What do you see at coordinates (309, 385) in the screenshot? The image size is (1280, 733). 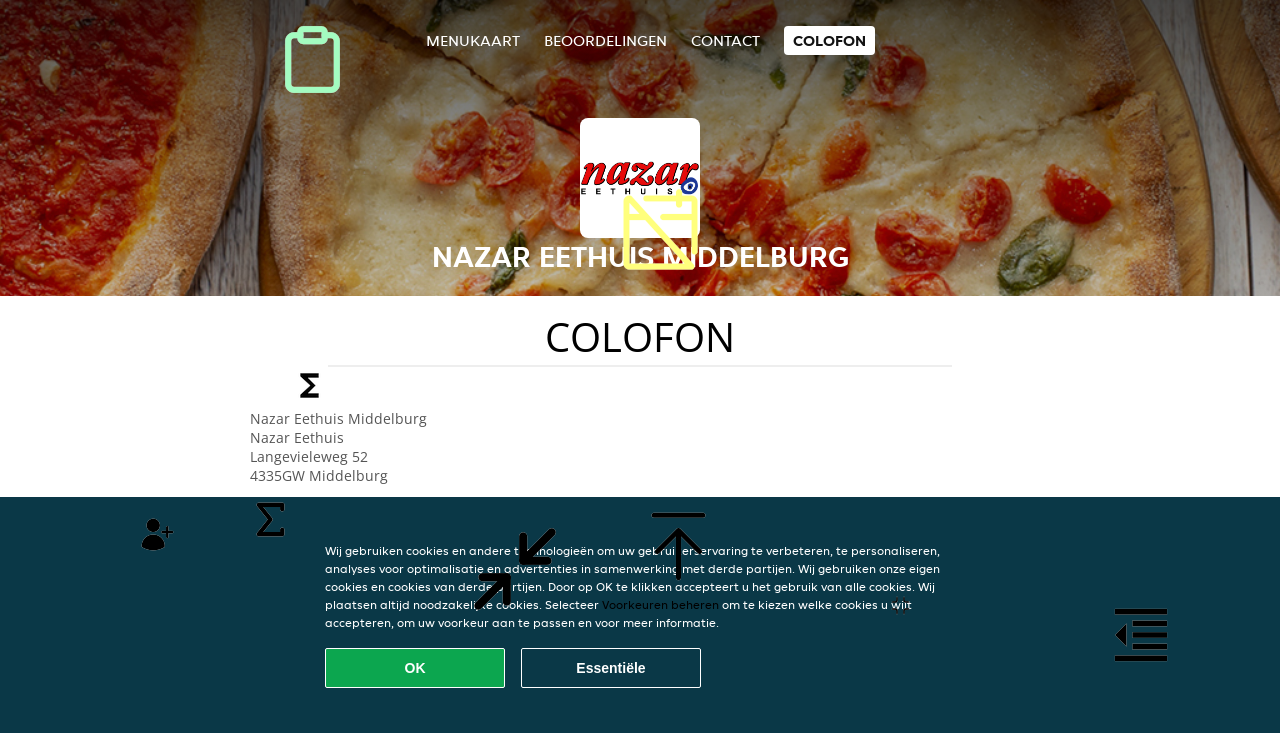 I see `insert a mathematical function or formula` at bounding box center [309, 385].